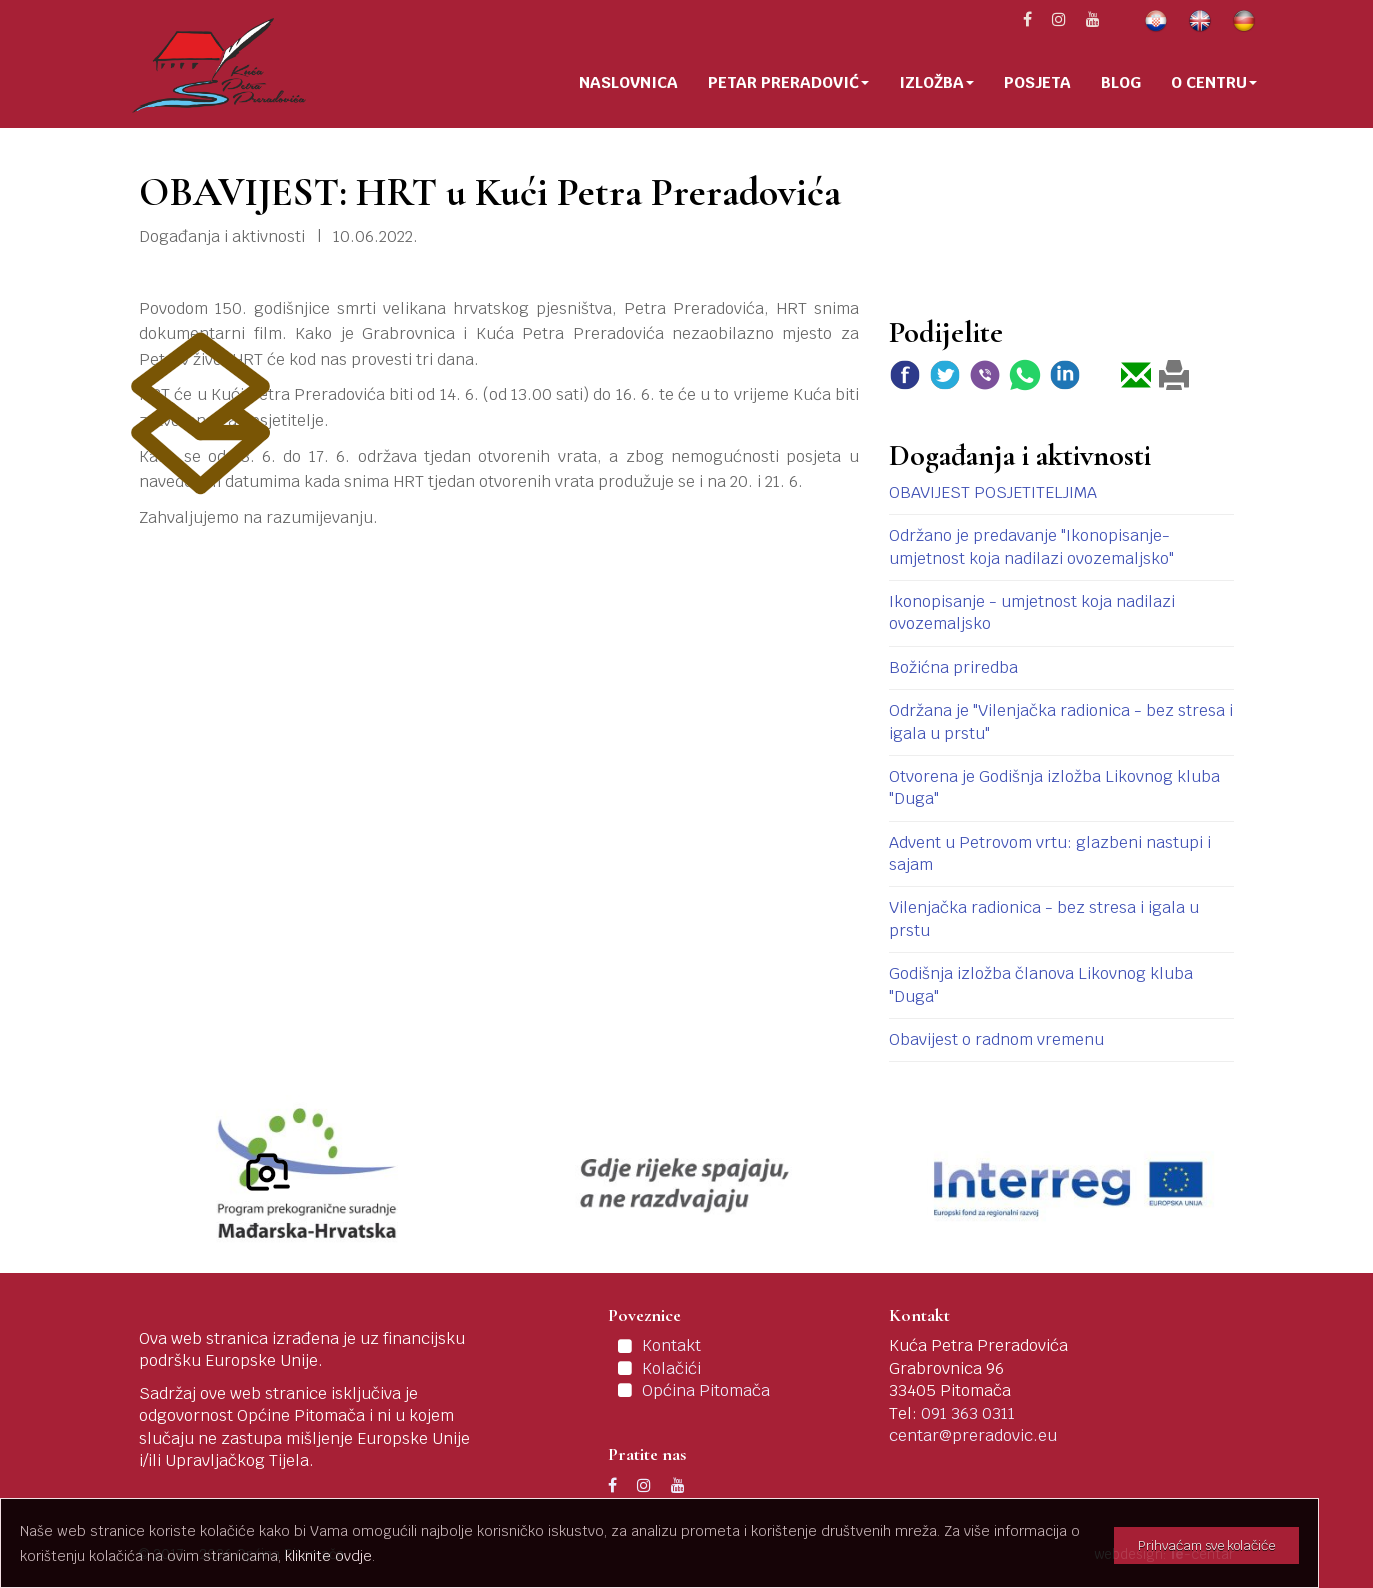 This screenshot has width=1373, height=1588. Describe the element at coordinates (267, 1172) in the screenshot. I see `remove a photo from selection` at that location.